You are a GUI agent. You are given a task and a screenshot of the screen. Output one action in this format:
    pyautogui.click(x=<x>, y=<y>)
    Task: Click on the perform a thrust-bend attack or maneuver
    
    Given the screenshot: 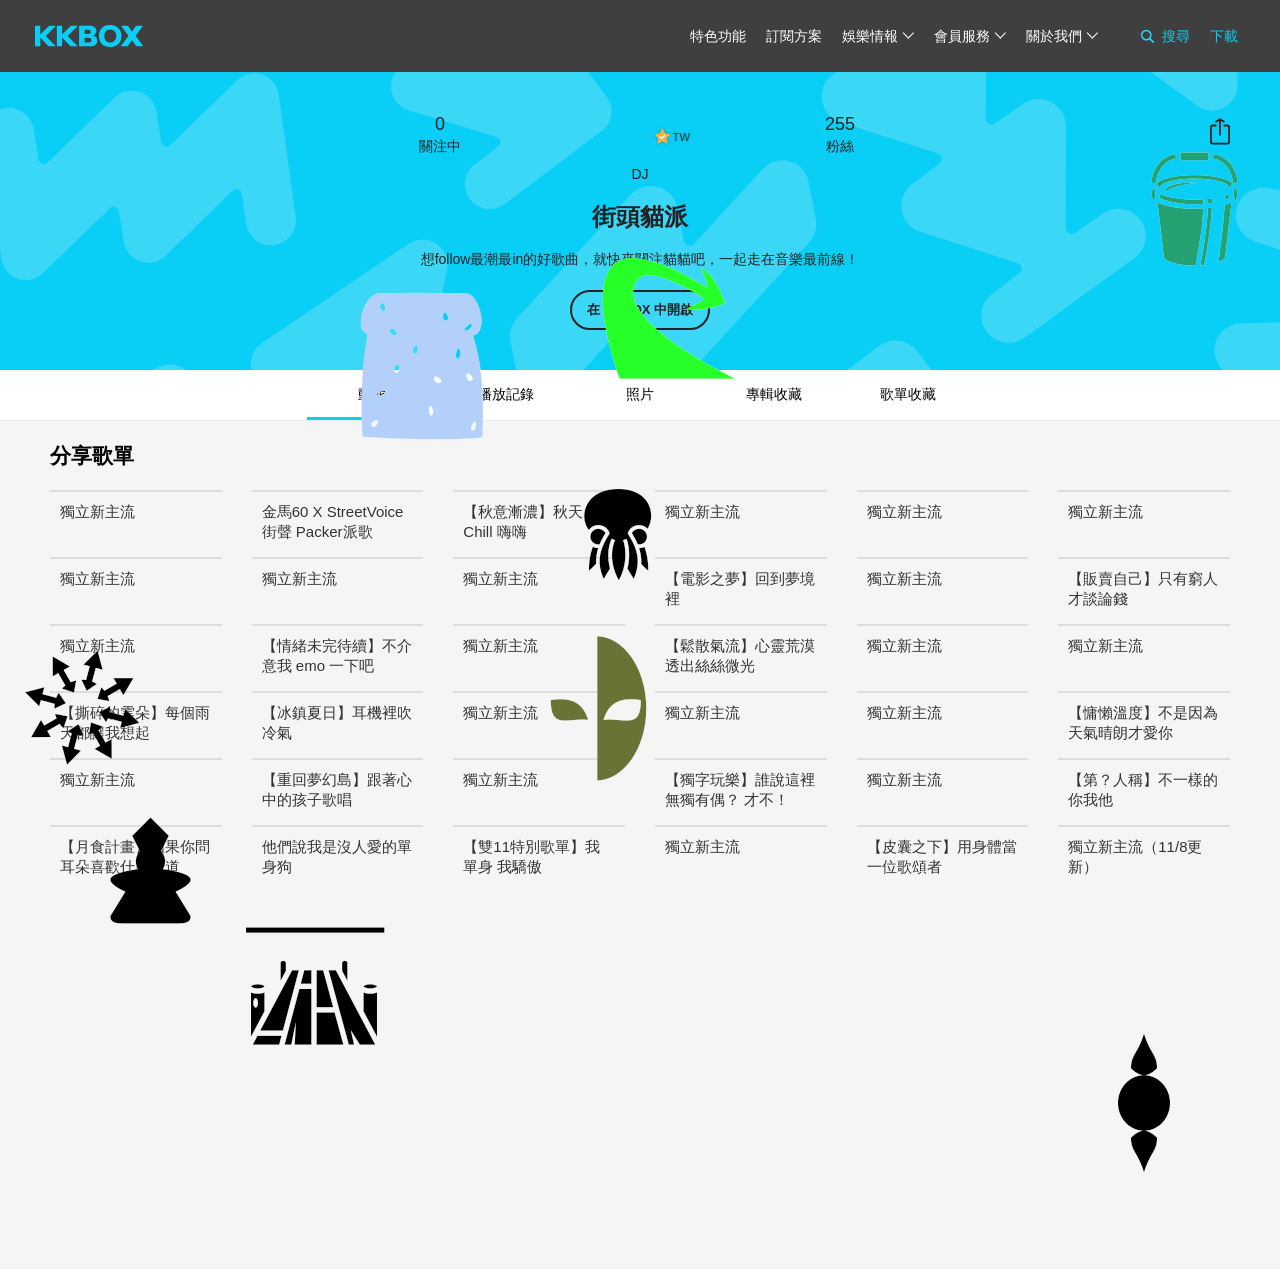 What is the action you would take?
    pyautogui.click(x=669, y=314)
    